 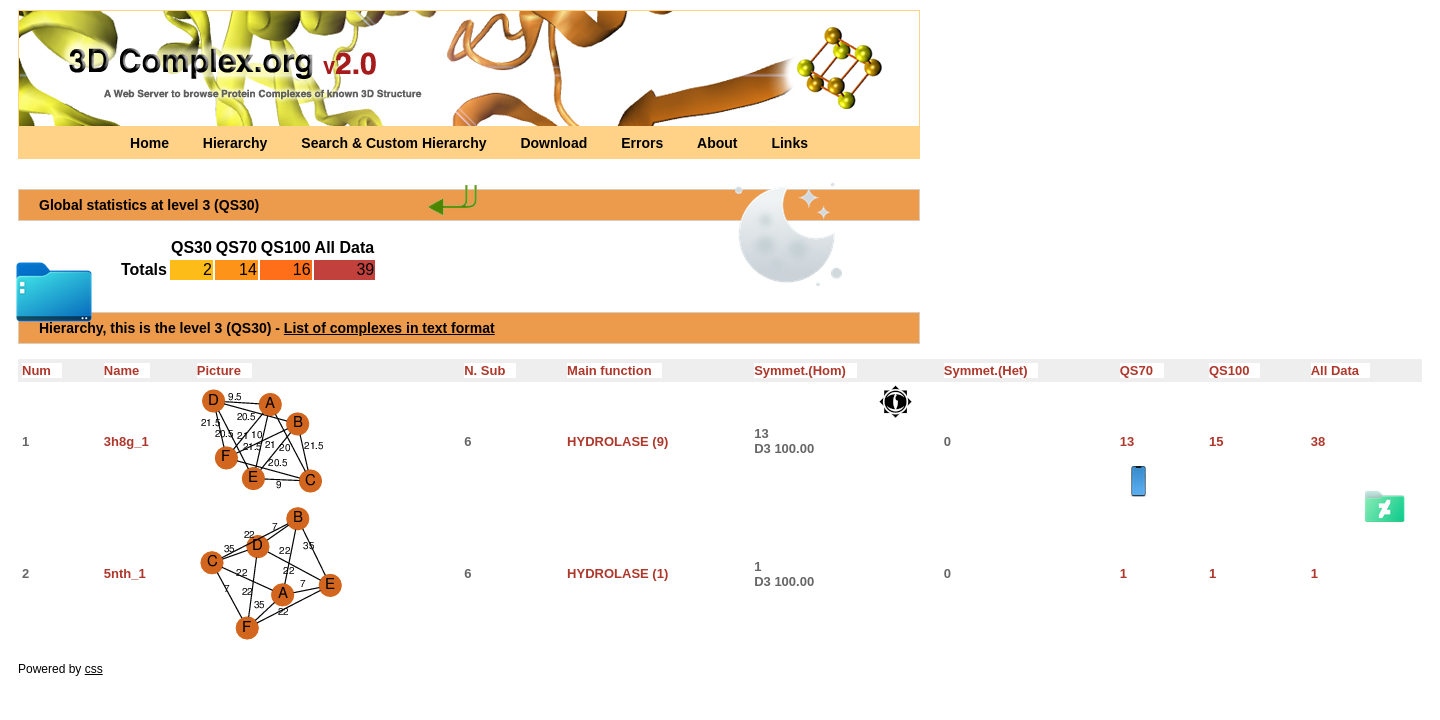 What do you see at coordinates (451, 196) in the screenshot?
I see `reply to all recipients in an email thread` at bounding box center [451, 196].